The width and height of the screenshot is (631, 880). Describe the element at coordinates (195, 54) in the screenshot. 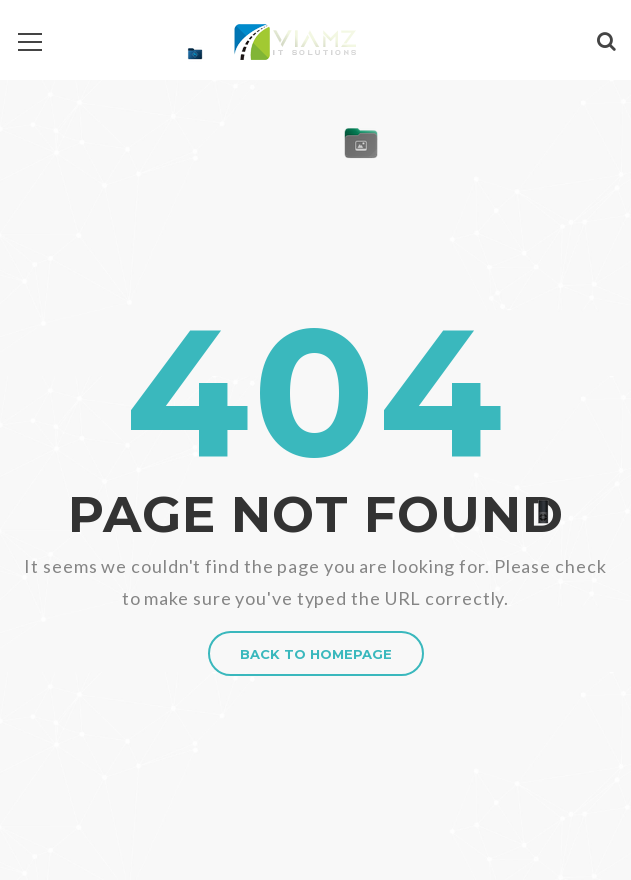

I see `open folder containing Adobe Photoshop Express files` at that location.